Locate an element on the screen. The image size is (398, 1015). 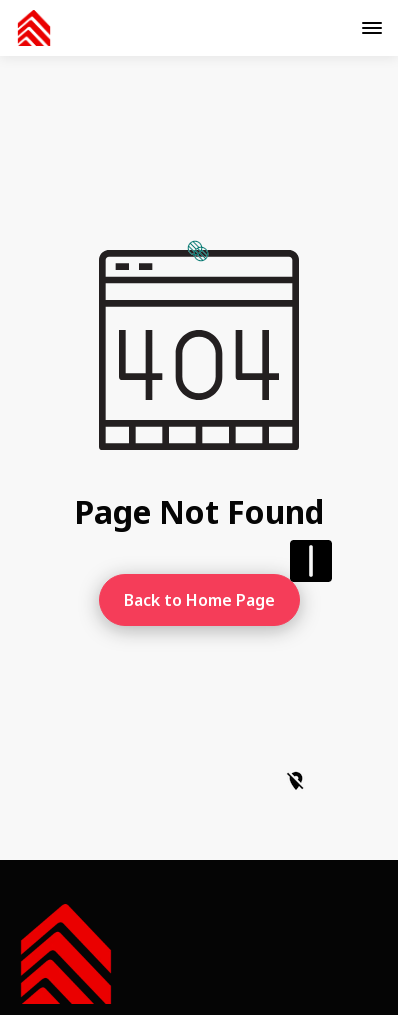
vertical divider or separator element is located at coordinates (311, 561).